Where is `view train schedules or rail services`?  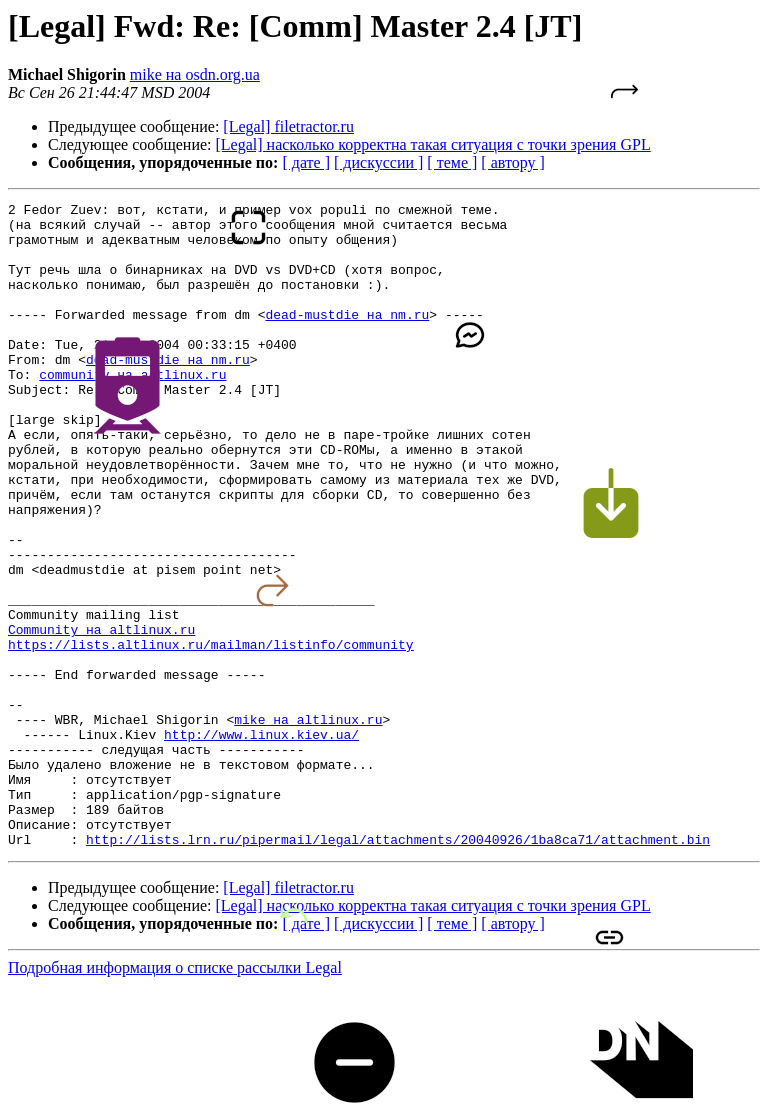 view train schedules or rail services is located at coordinates (127, 385).